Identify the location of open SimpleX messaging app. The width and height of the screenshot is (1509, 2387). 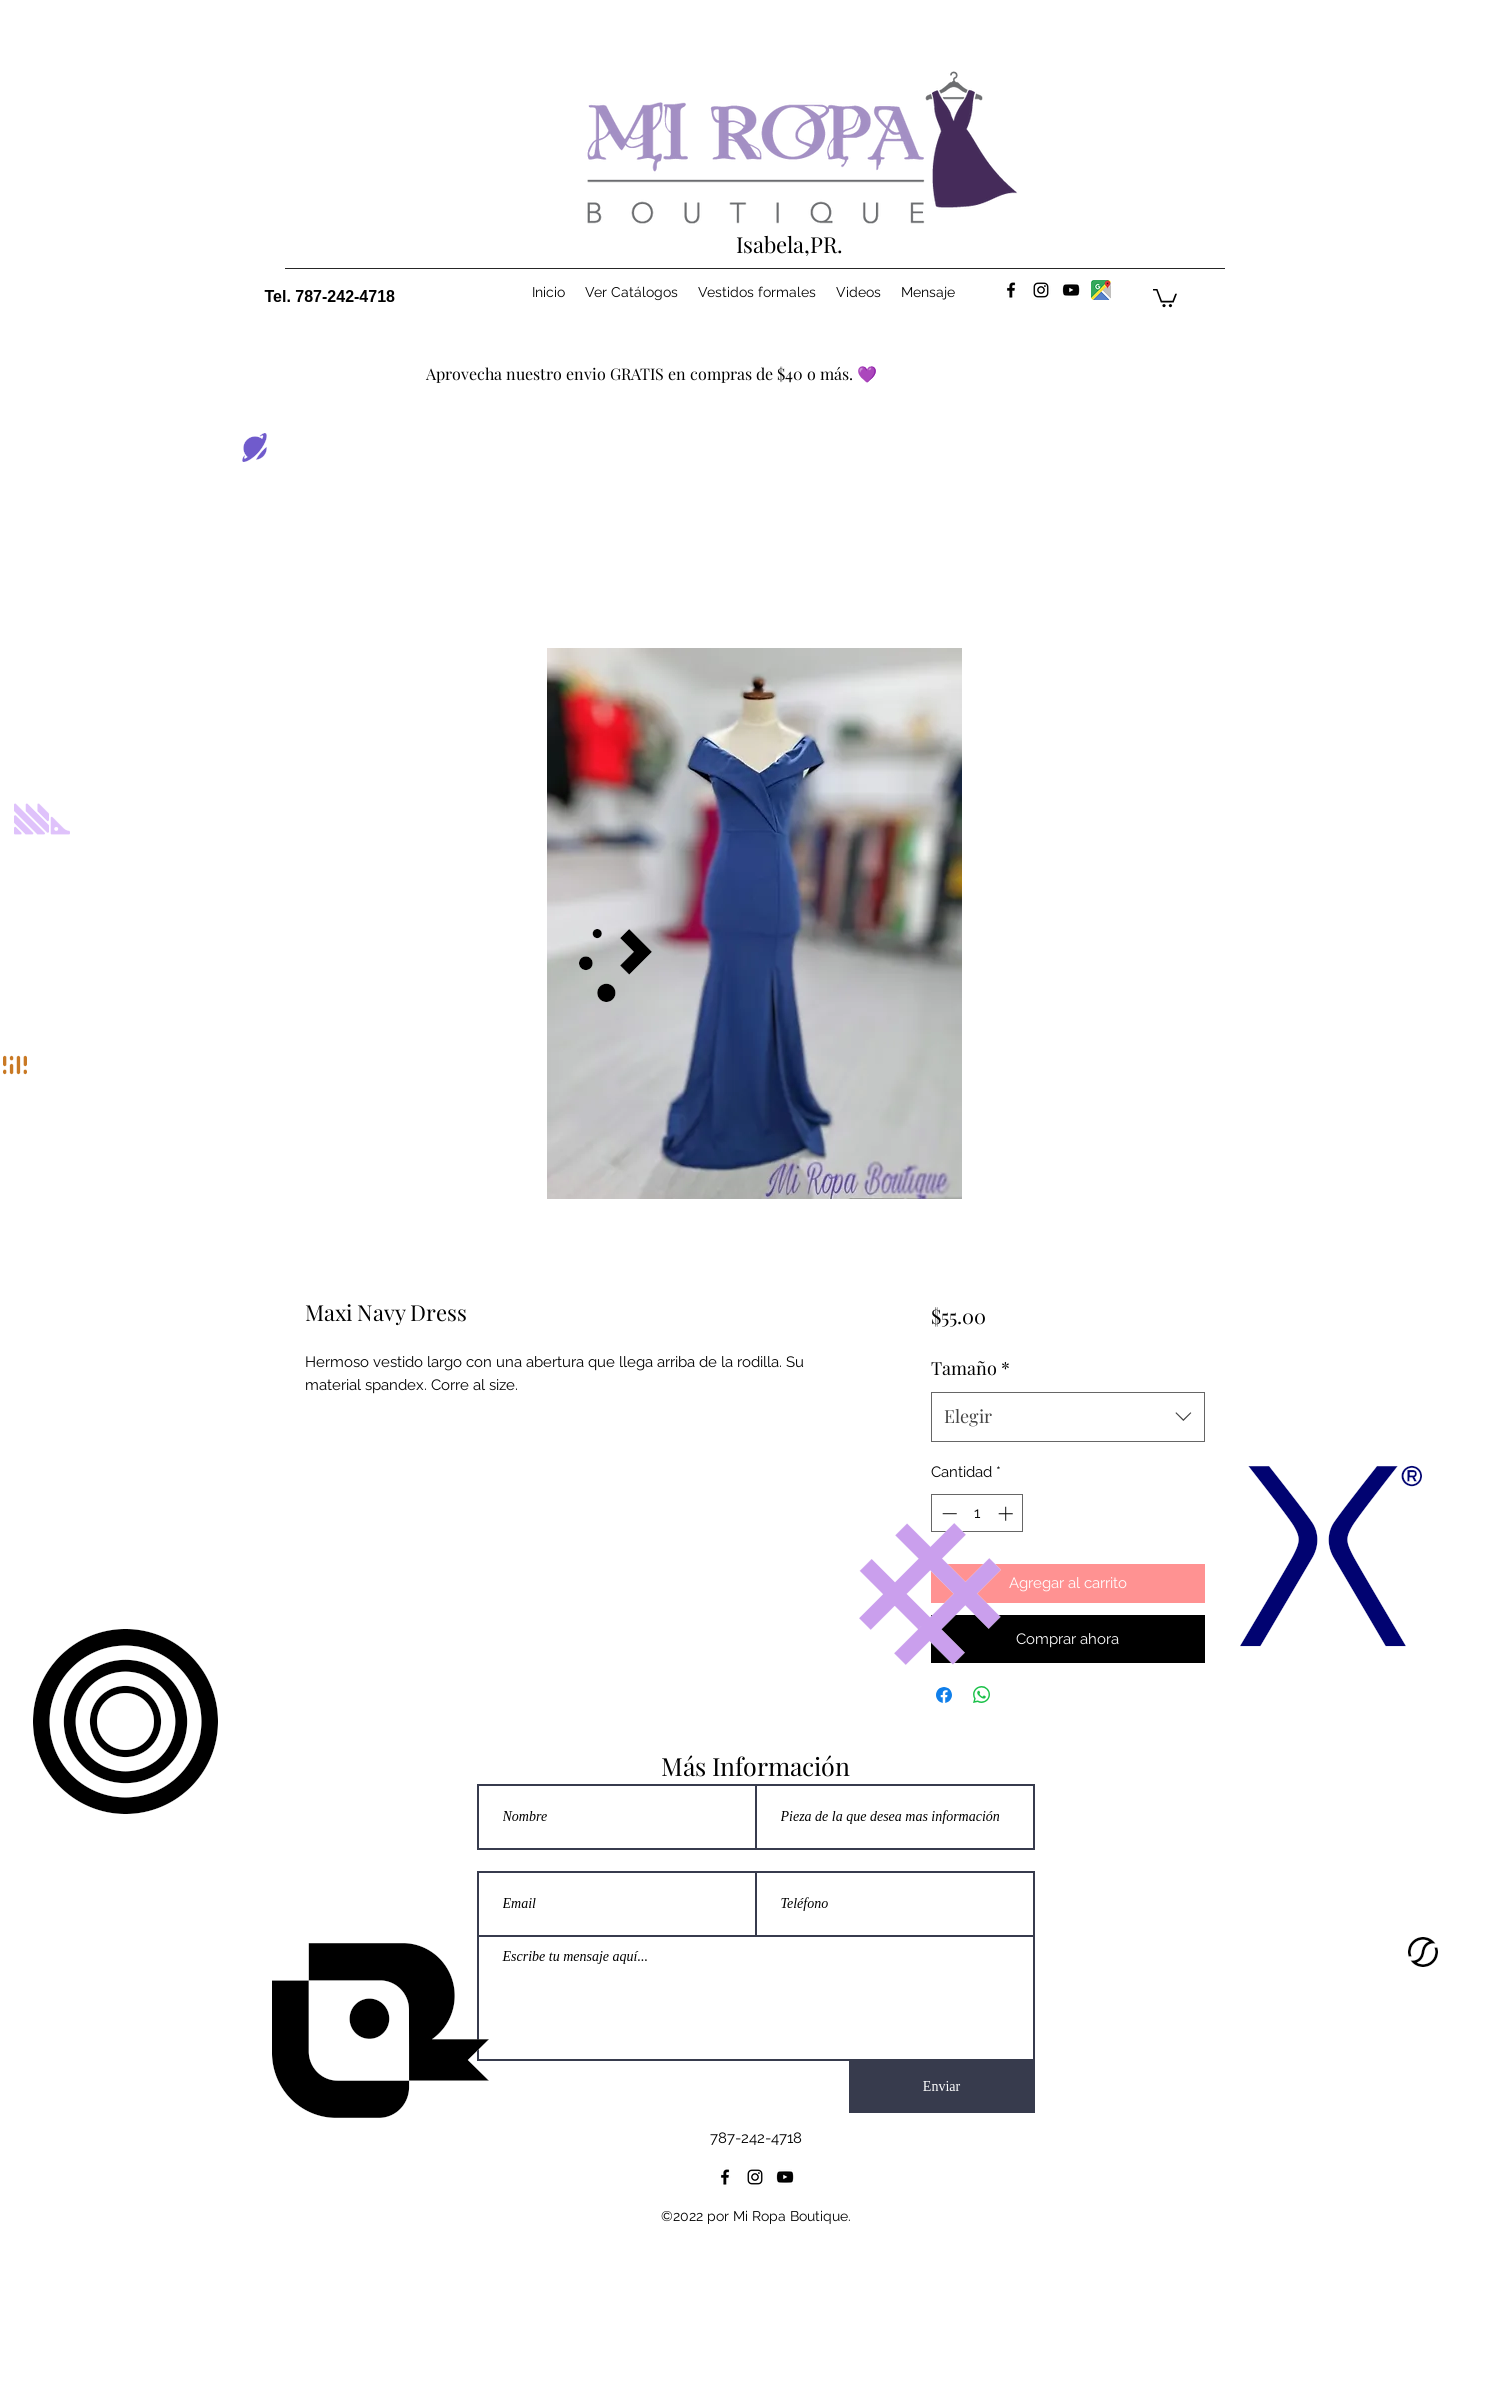
(930, 1594).